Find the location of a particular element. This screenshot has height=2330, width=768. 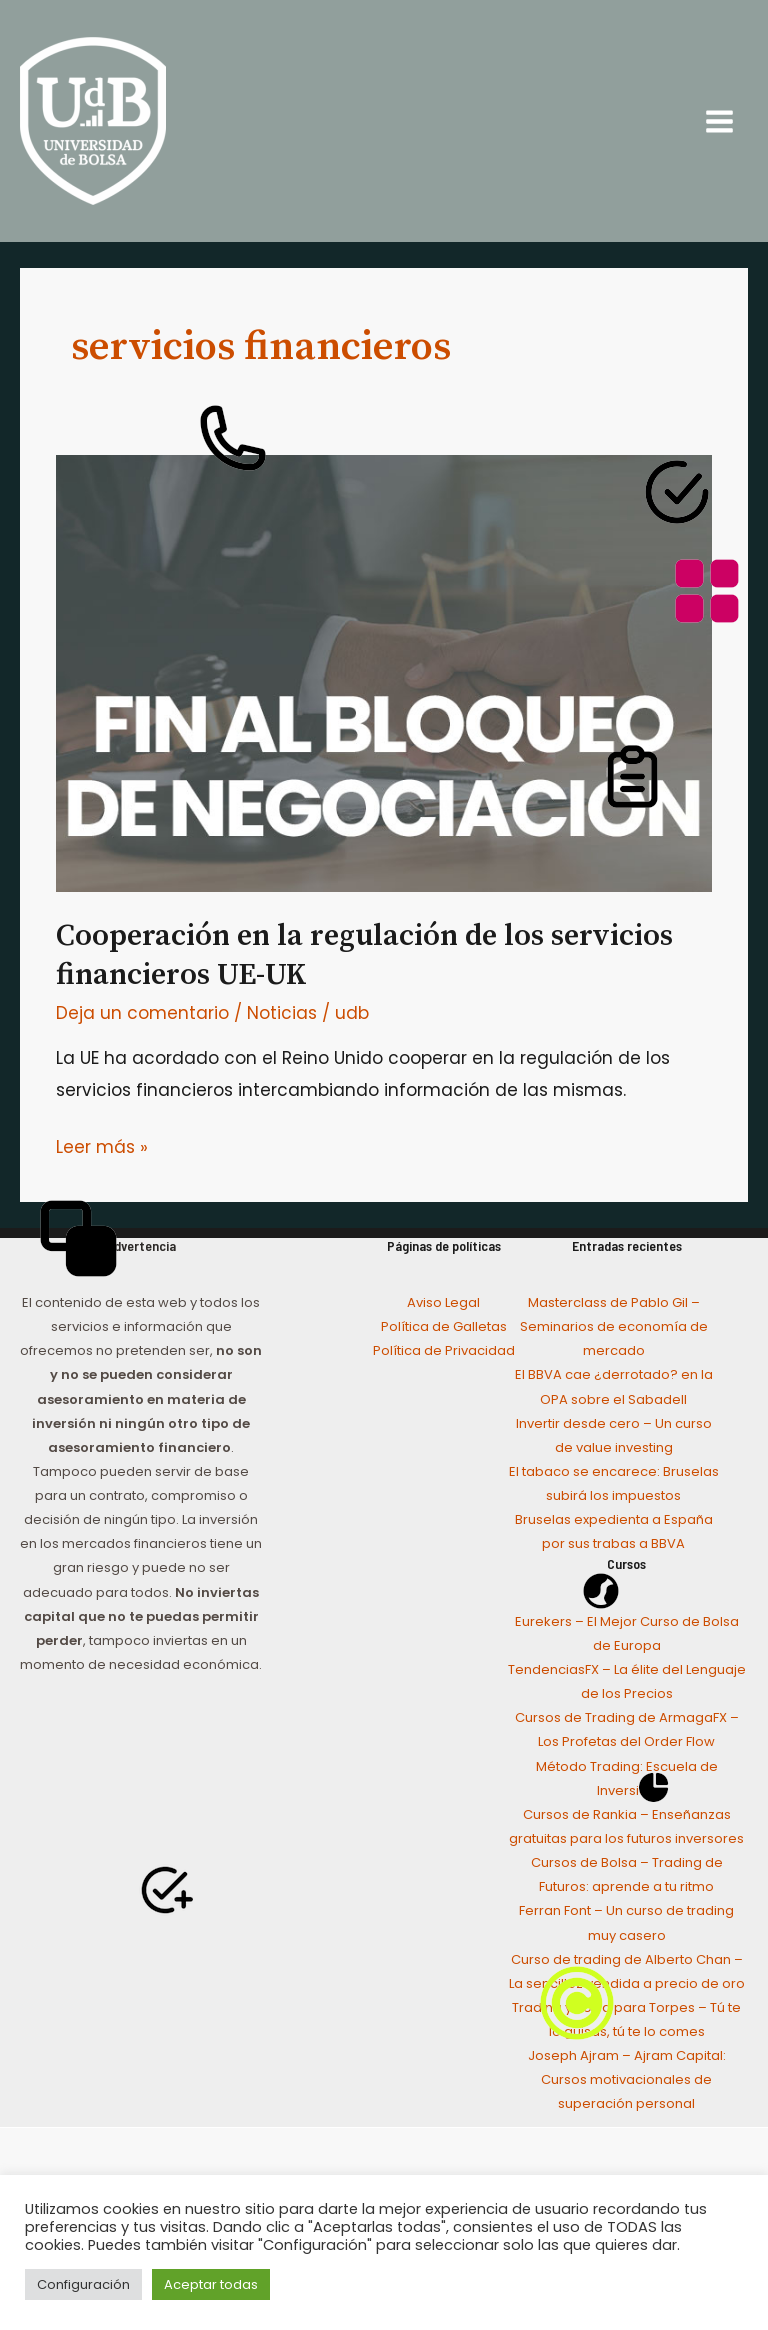

view items in grid layout is located at coordinates (707, 591).